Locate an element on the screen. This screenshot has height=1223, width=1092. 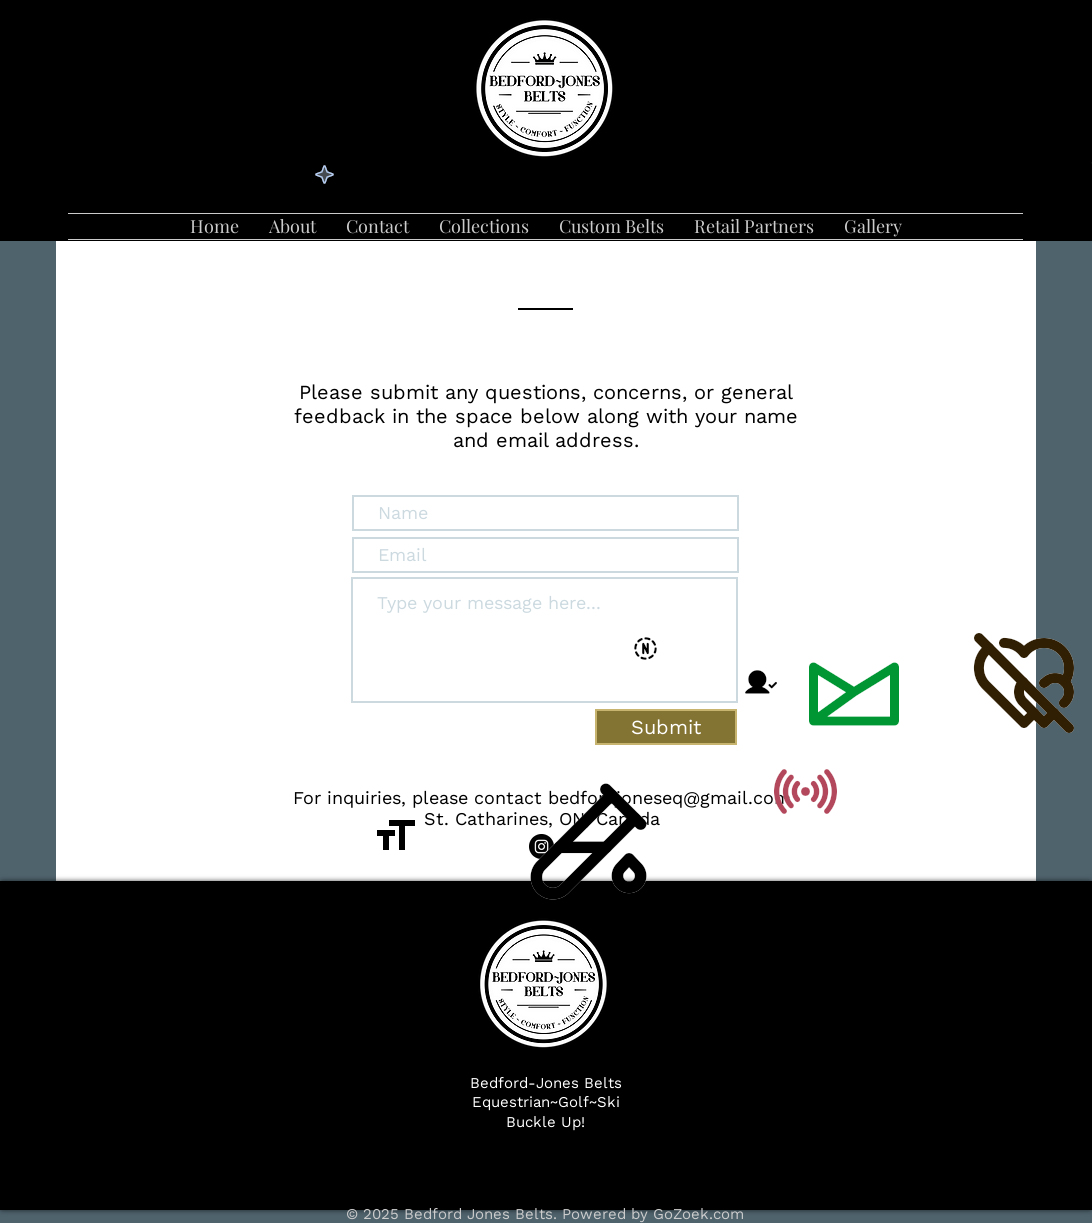
disable or turn off favorites is located at coordinates (1024, 683).